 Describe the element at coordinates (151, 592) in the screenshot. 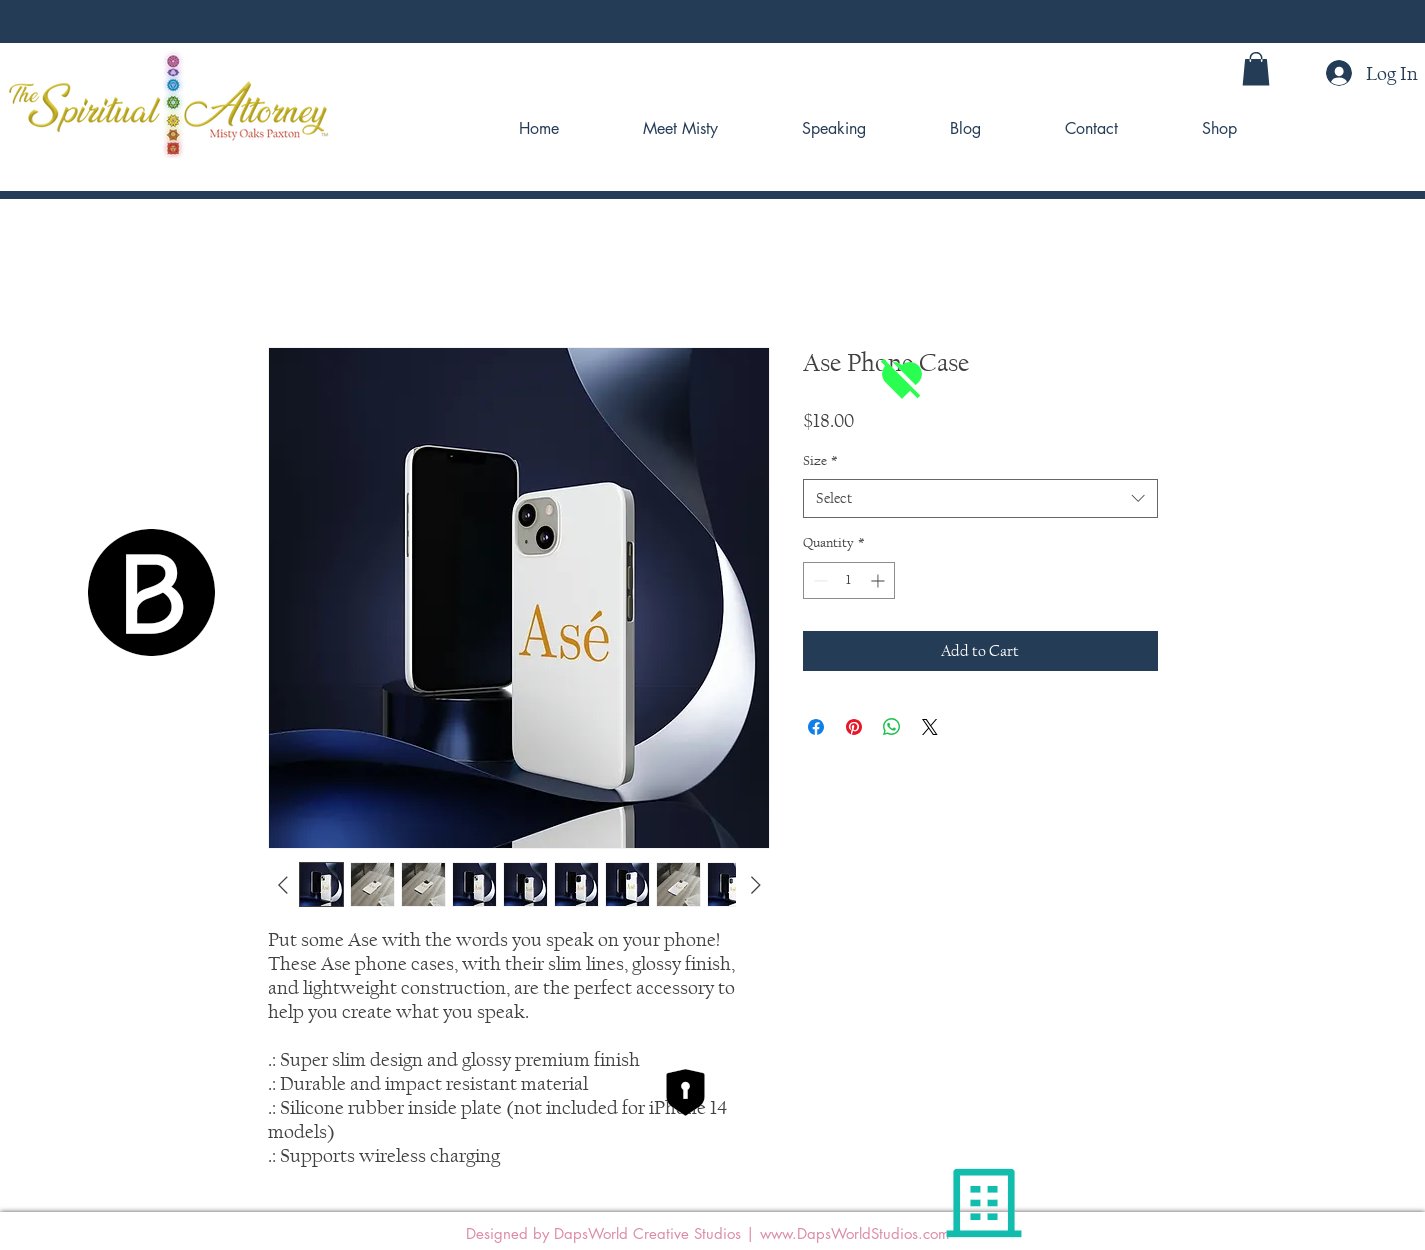

I see `brevo email marketing platform logo` at that location.